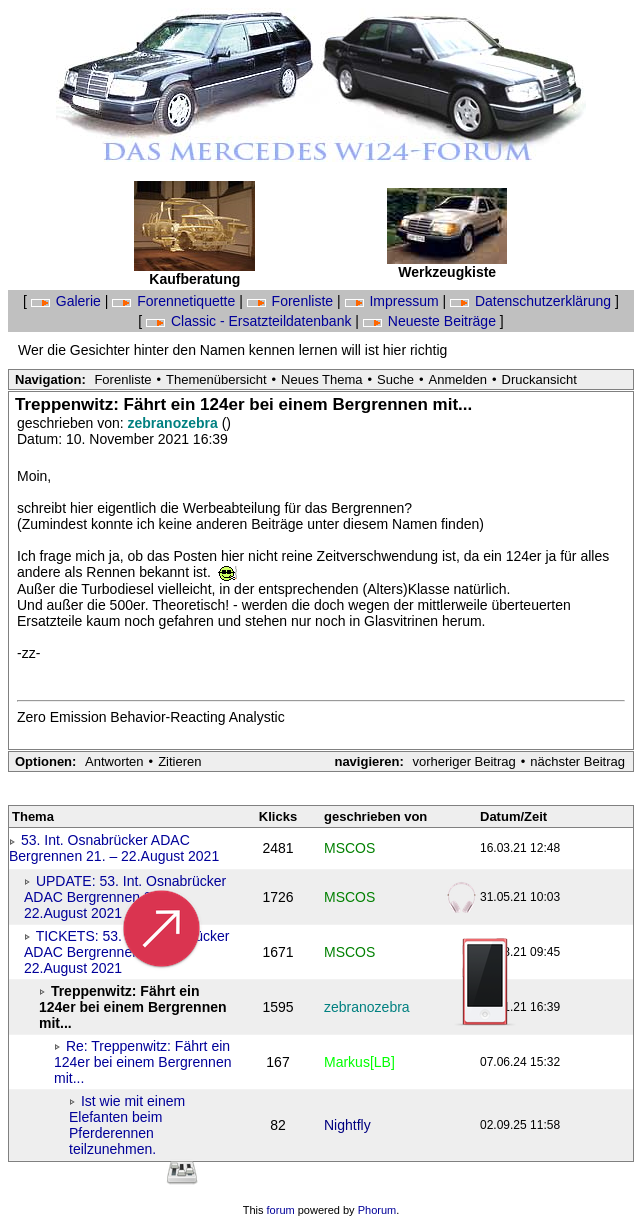  What do you see at coordinates (461, 897) in the screenshot?
I see `bluetooth headphones connected` at bounding box center [461, 897].